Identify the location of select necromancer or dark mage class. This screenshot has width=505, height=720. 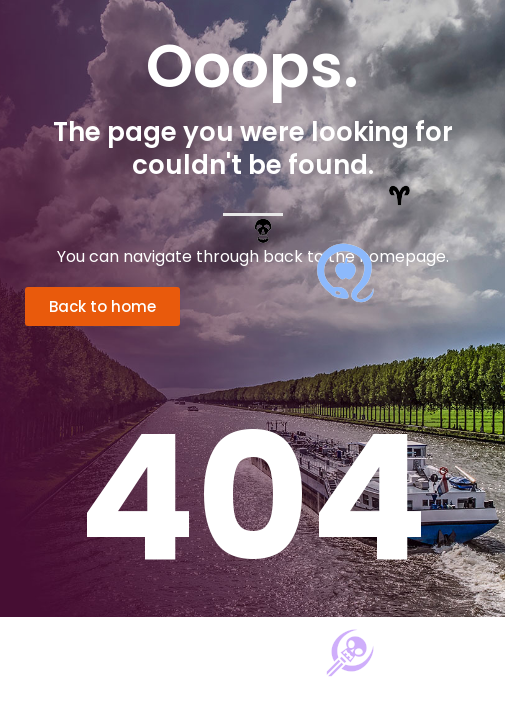
(350, 652).